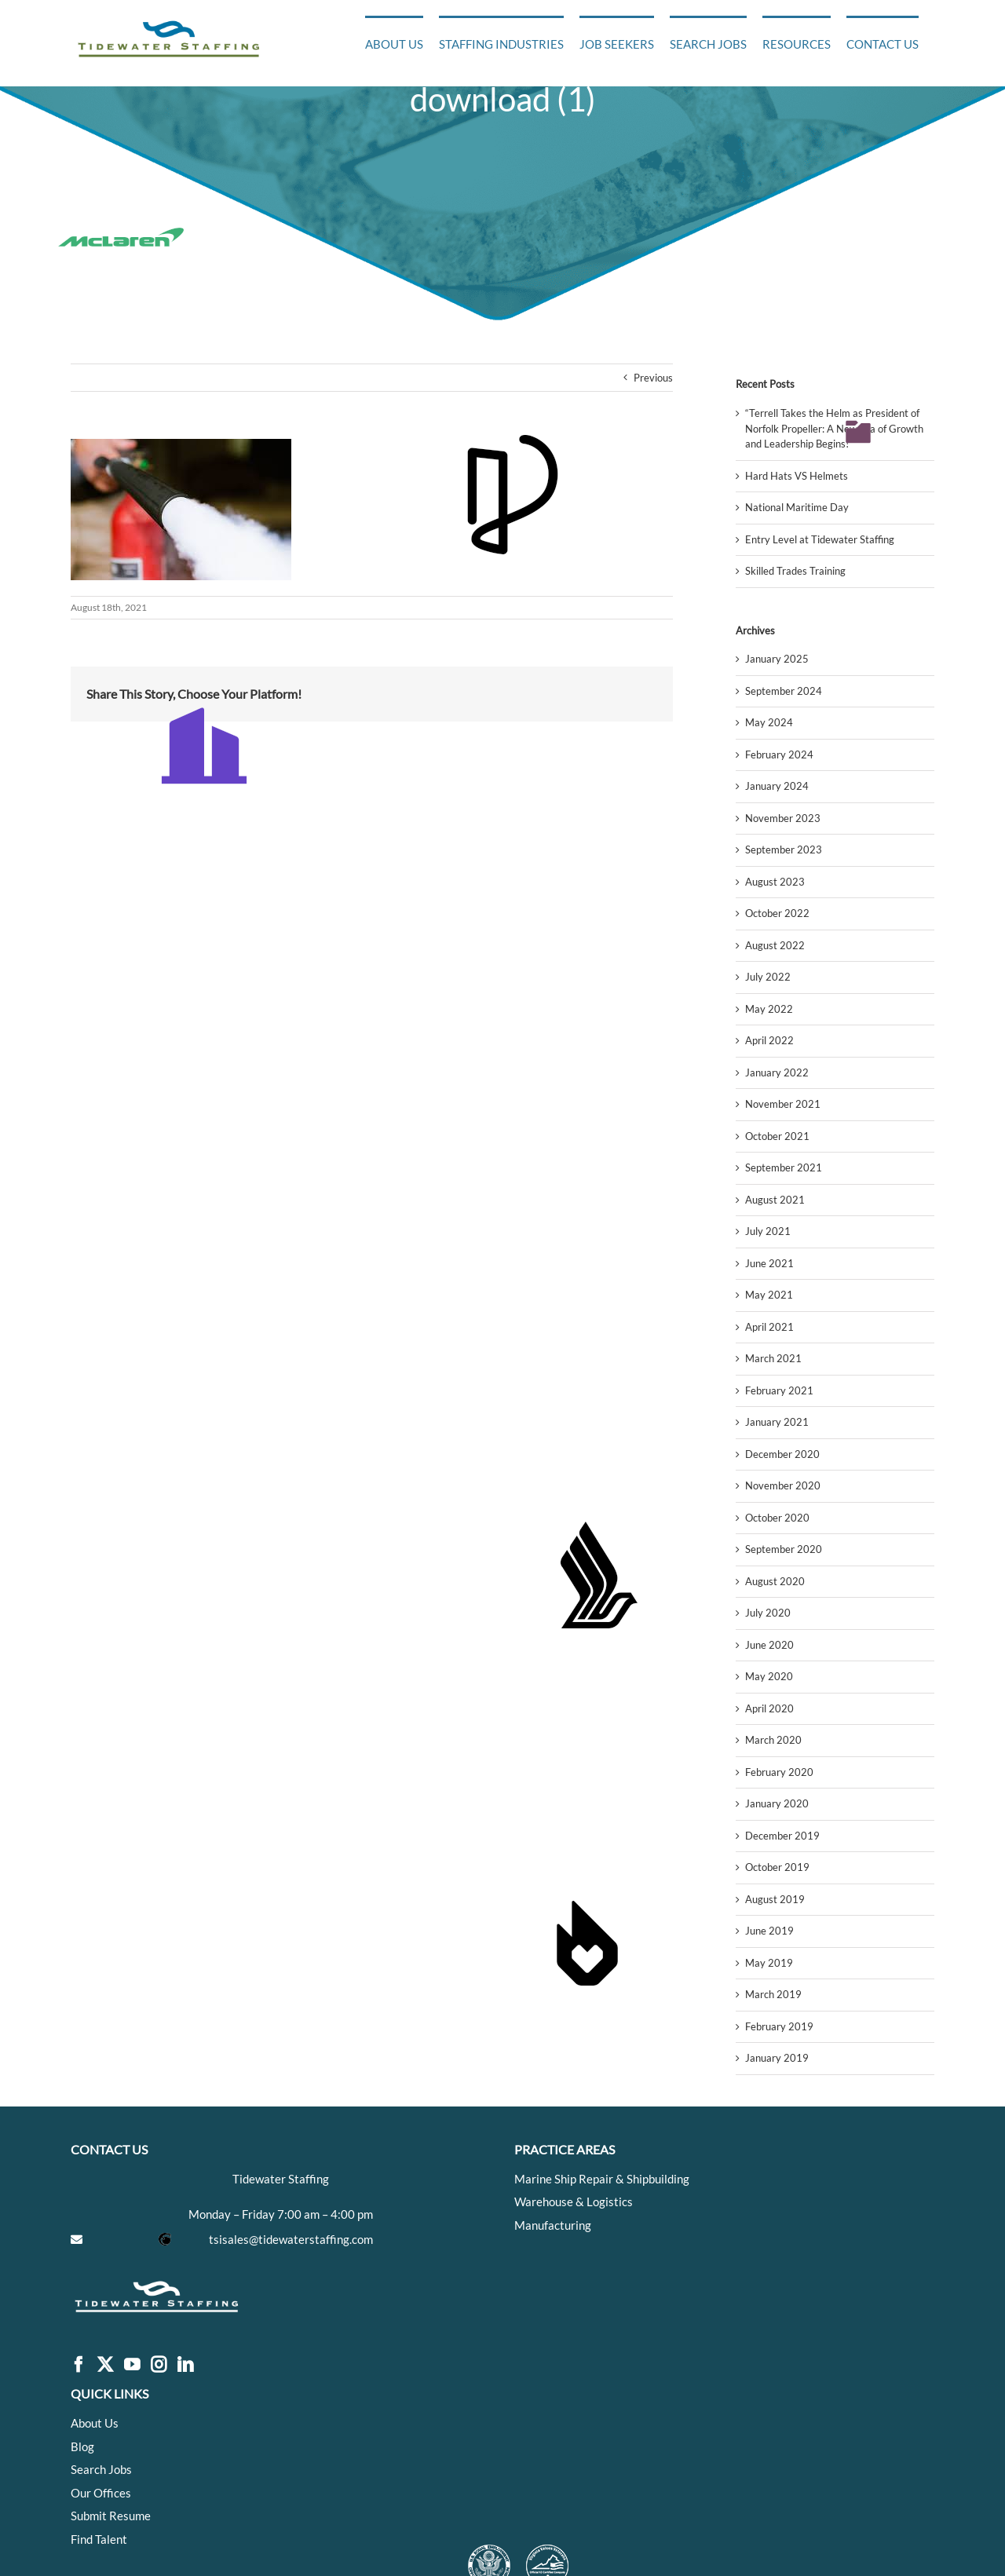  What do you see at coordinates (165, 2239) in the screenshot?
I see `open lutris gaming platform` at bounding box center [165, 2239].